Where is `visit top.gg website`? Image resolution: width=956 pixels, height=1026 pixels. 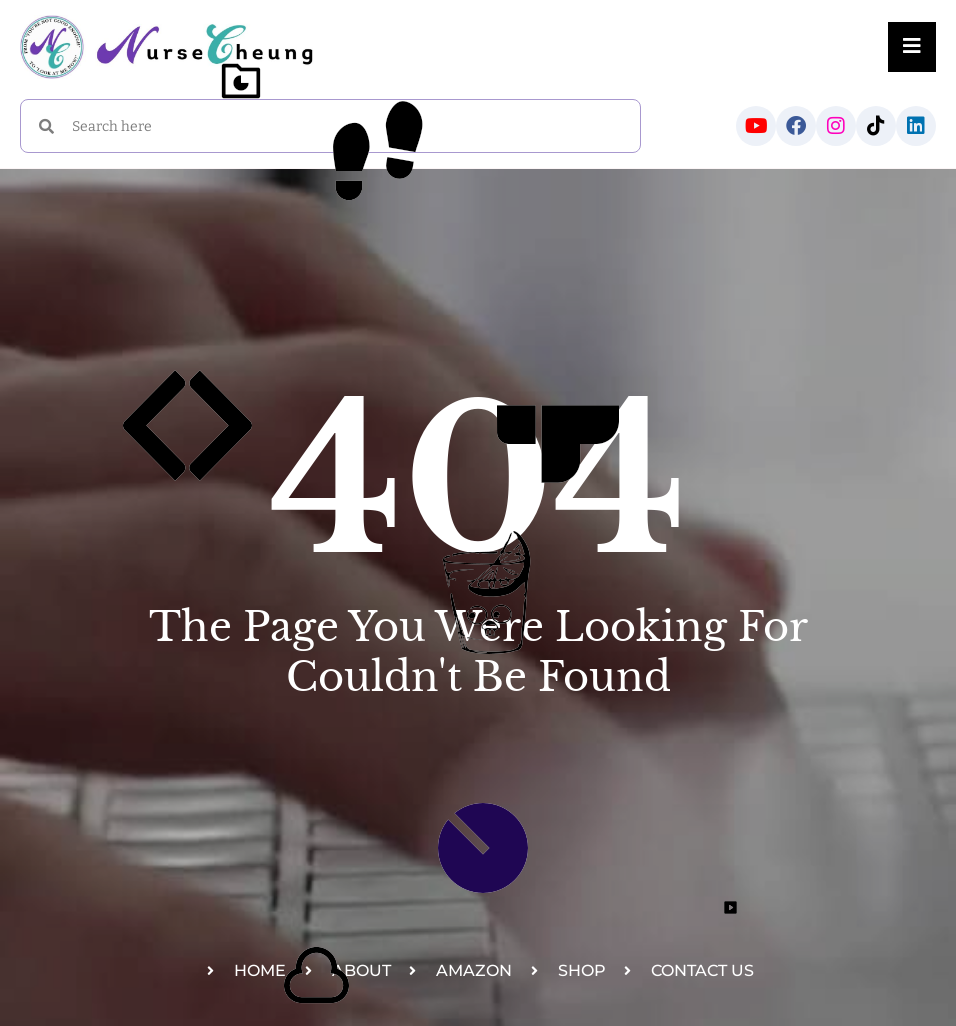
visit top.gg website is located at coordinates (558, 444).